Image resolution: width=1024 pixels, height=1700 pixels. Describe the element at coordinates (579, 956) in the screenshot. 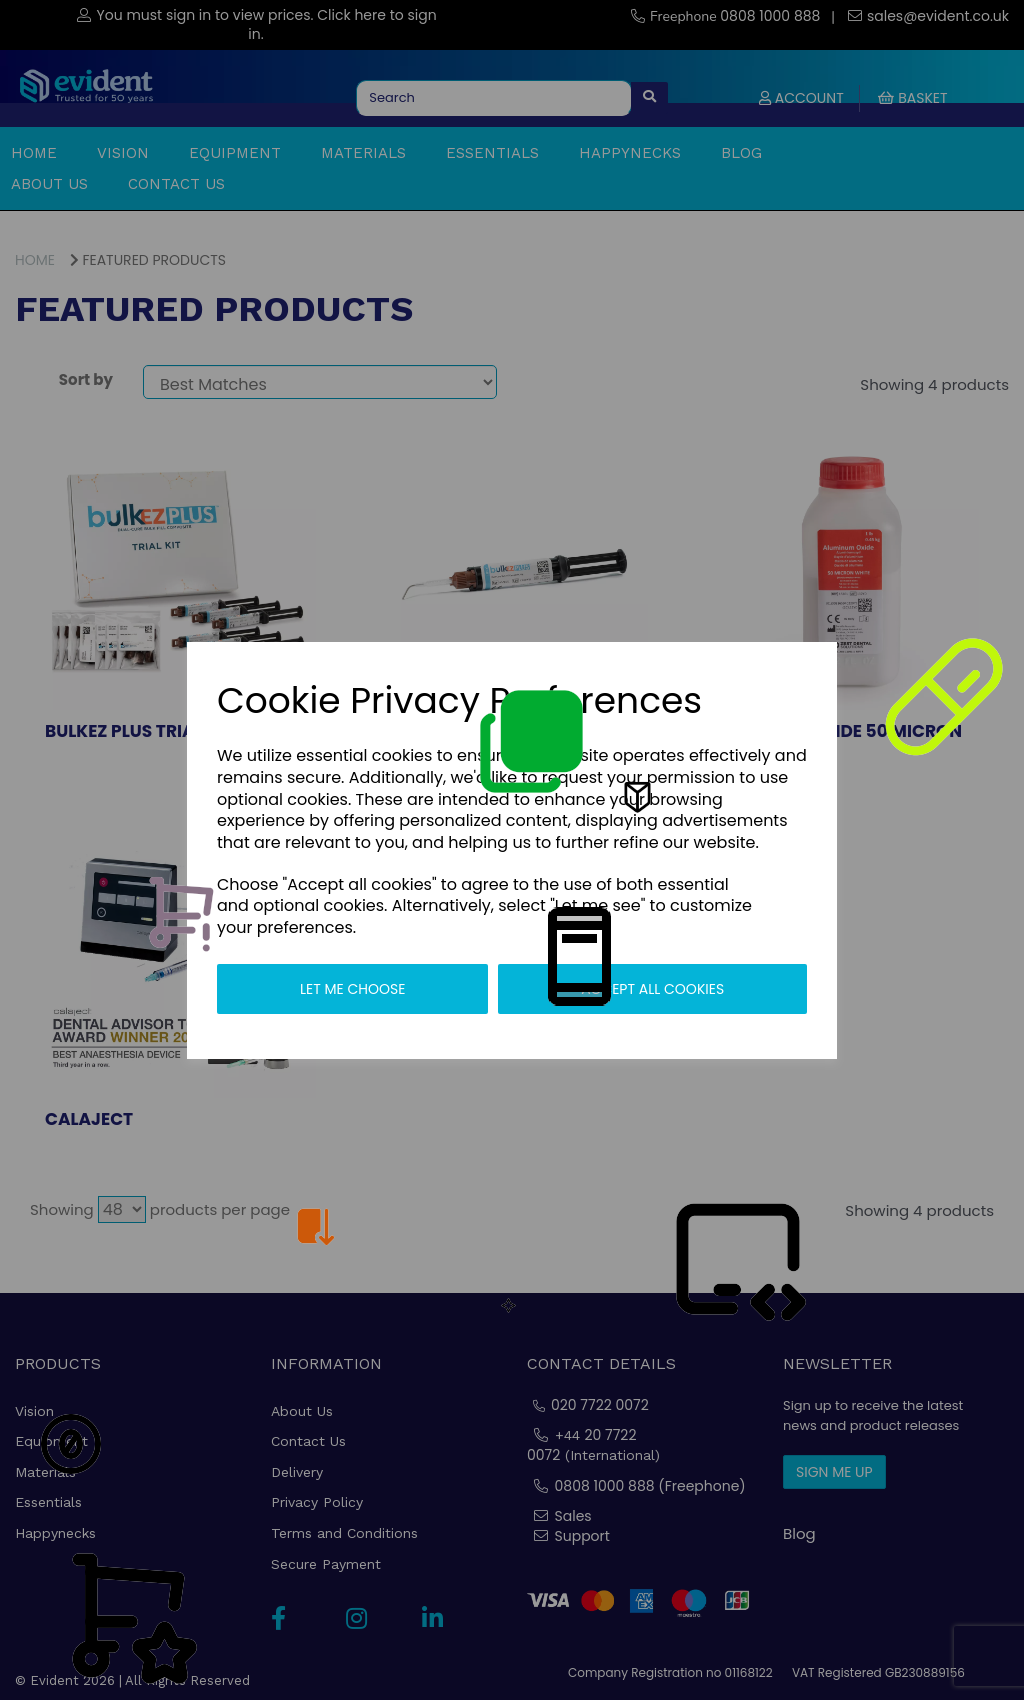

I see `view mobile ad placements` at that location.